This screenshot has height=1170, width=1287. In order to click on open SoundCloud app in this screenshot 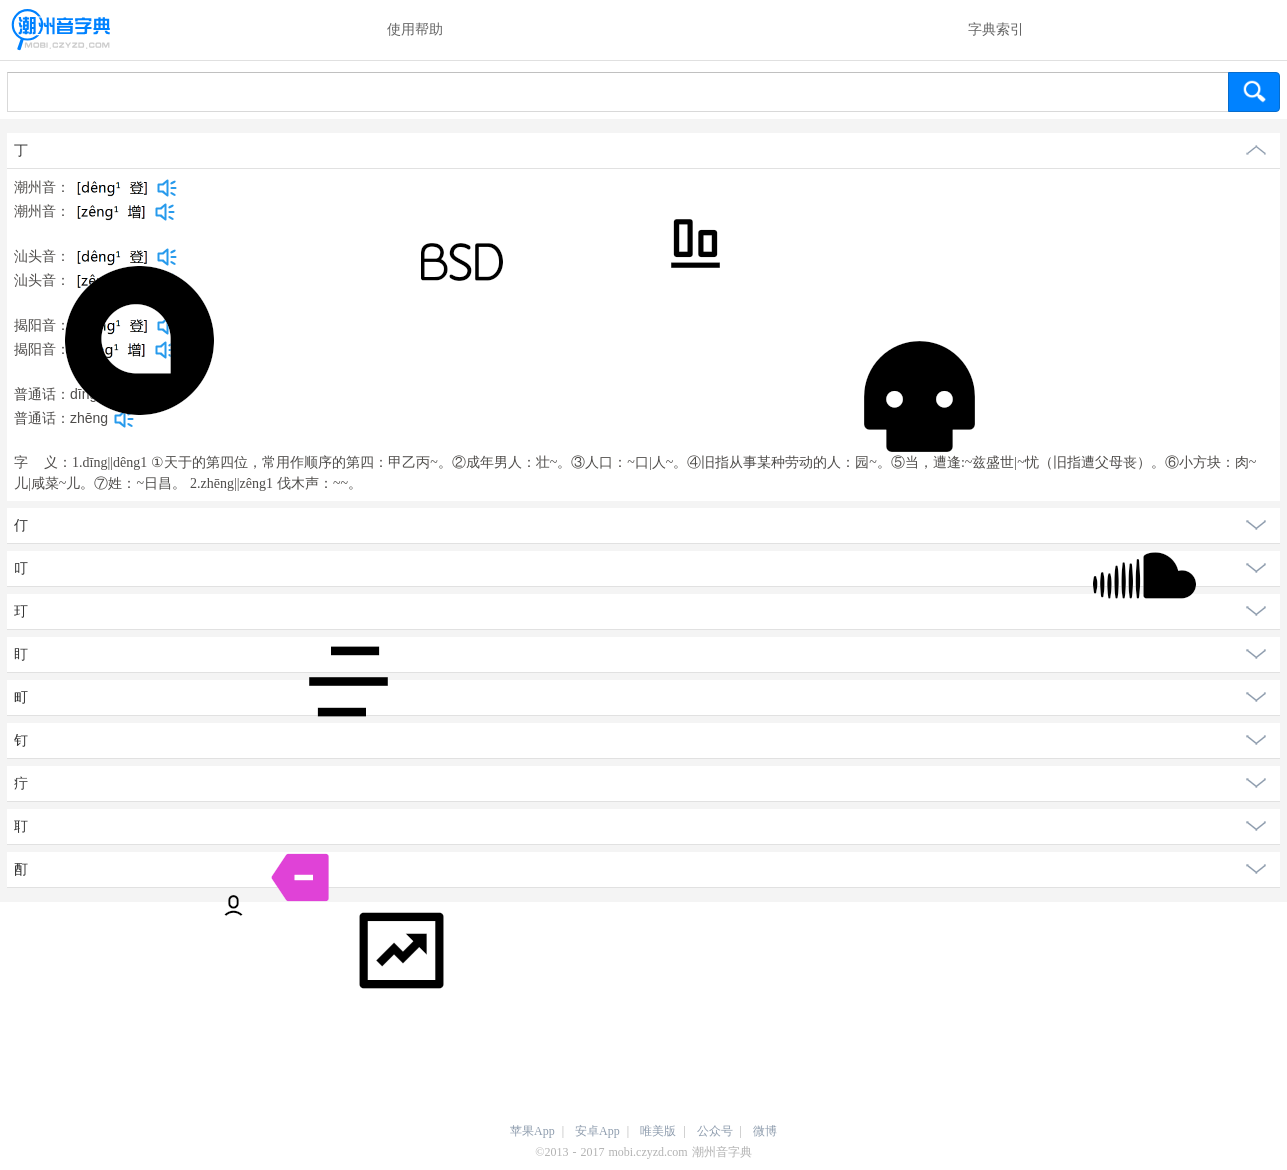, I will do `click(1144, 575)`.